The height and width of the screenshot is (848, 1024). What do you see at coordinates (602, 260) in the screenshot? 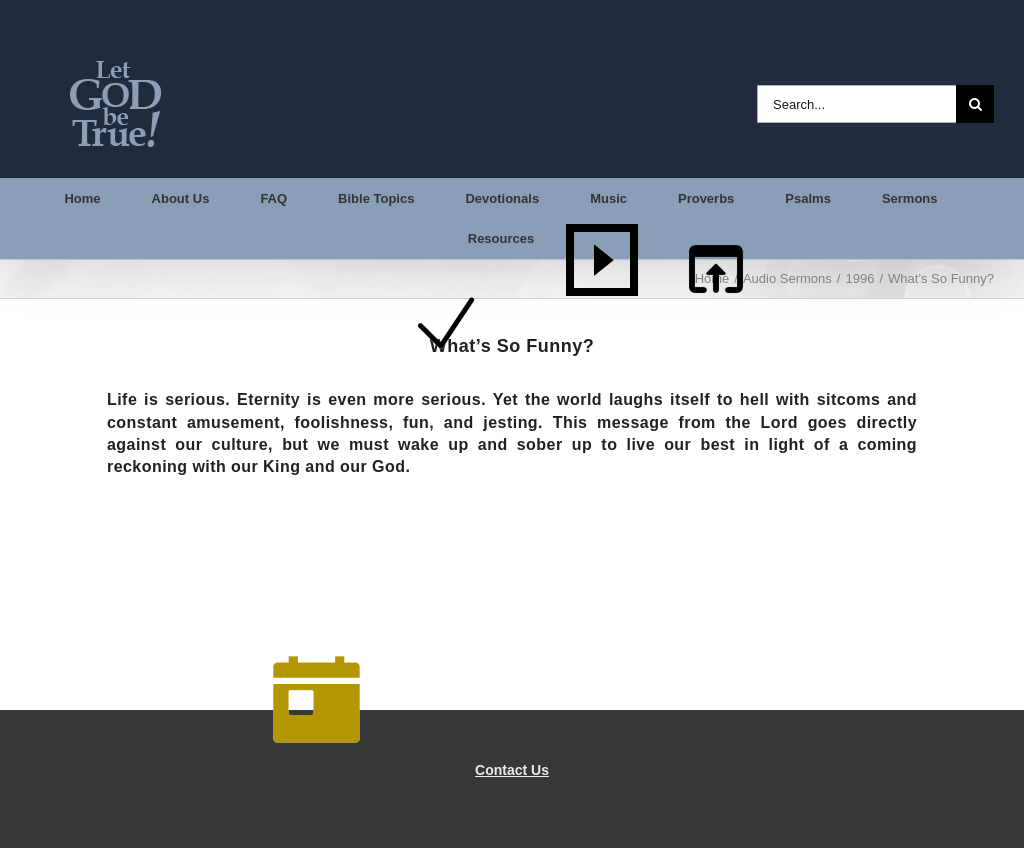
I see `start a slideshow presentation` at bounding box center [602, 260].